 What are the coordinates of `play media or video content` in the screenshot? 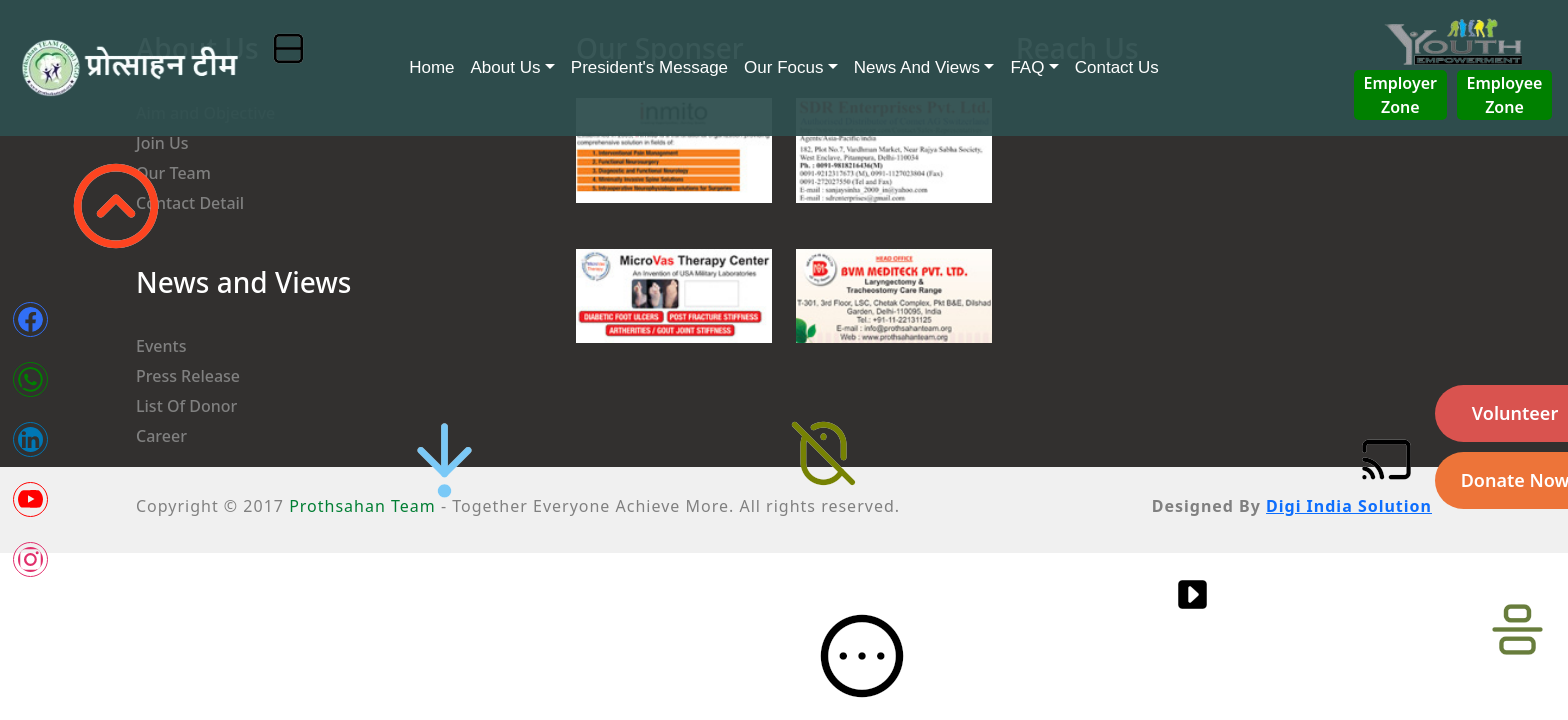 It's located at (1192, 594).